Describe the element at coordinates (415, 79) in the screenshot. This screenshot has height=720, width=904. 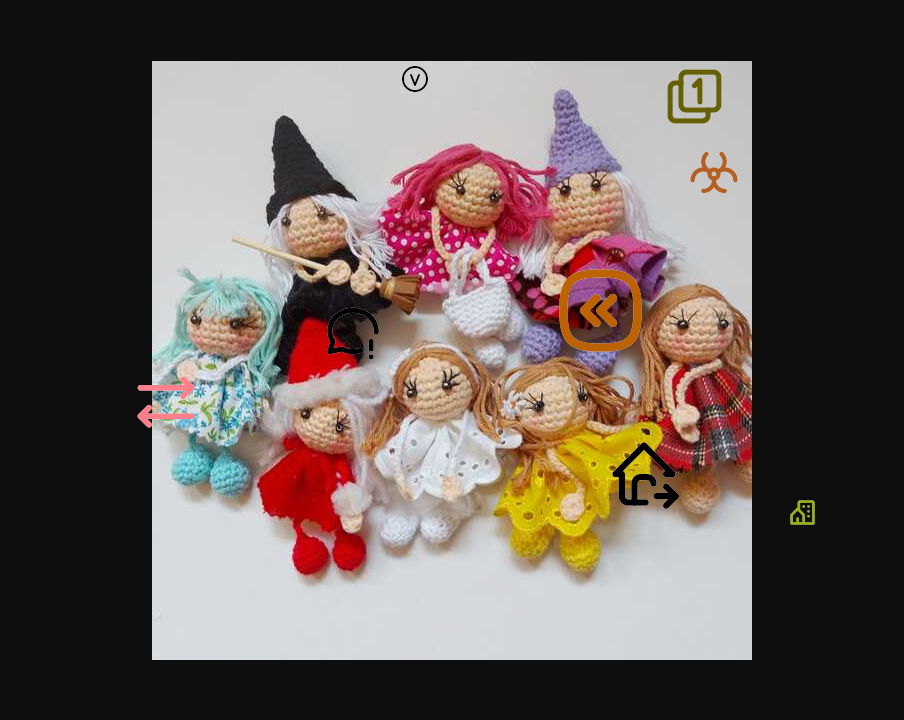
I see `indicates a verified status or checkmark alternative` at that location.